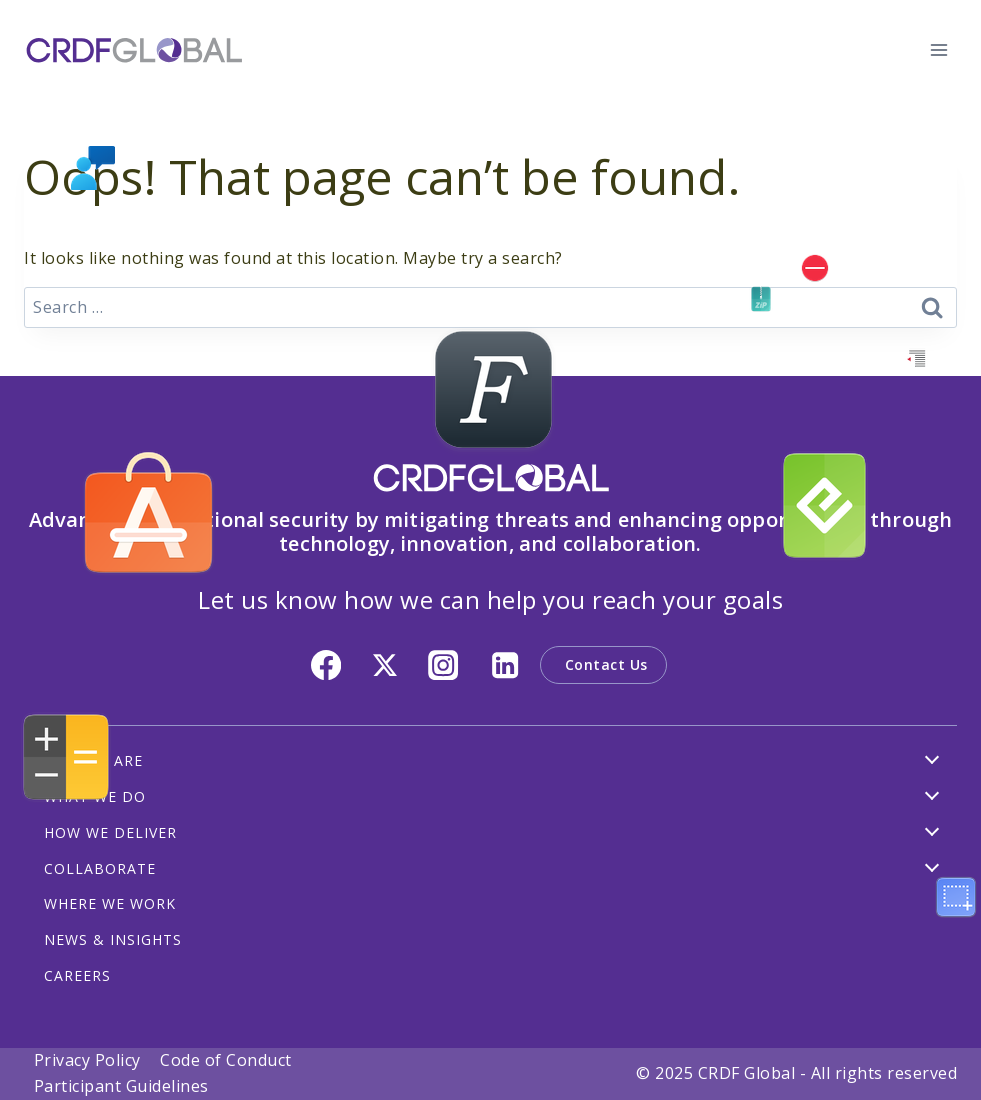  What do you see at coordinates (493, 389) in the screenshot?
I see `open font management app` at bounding box center [493, 389].